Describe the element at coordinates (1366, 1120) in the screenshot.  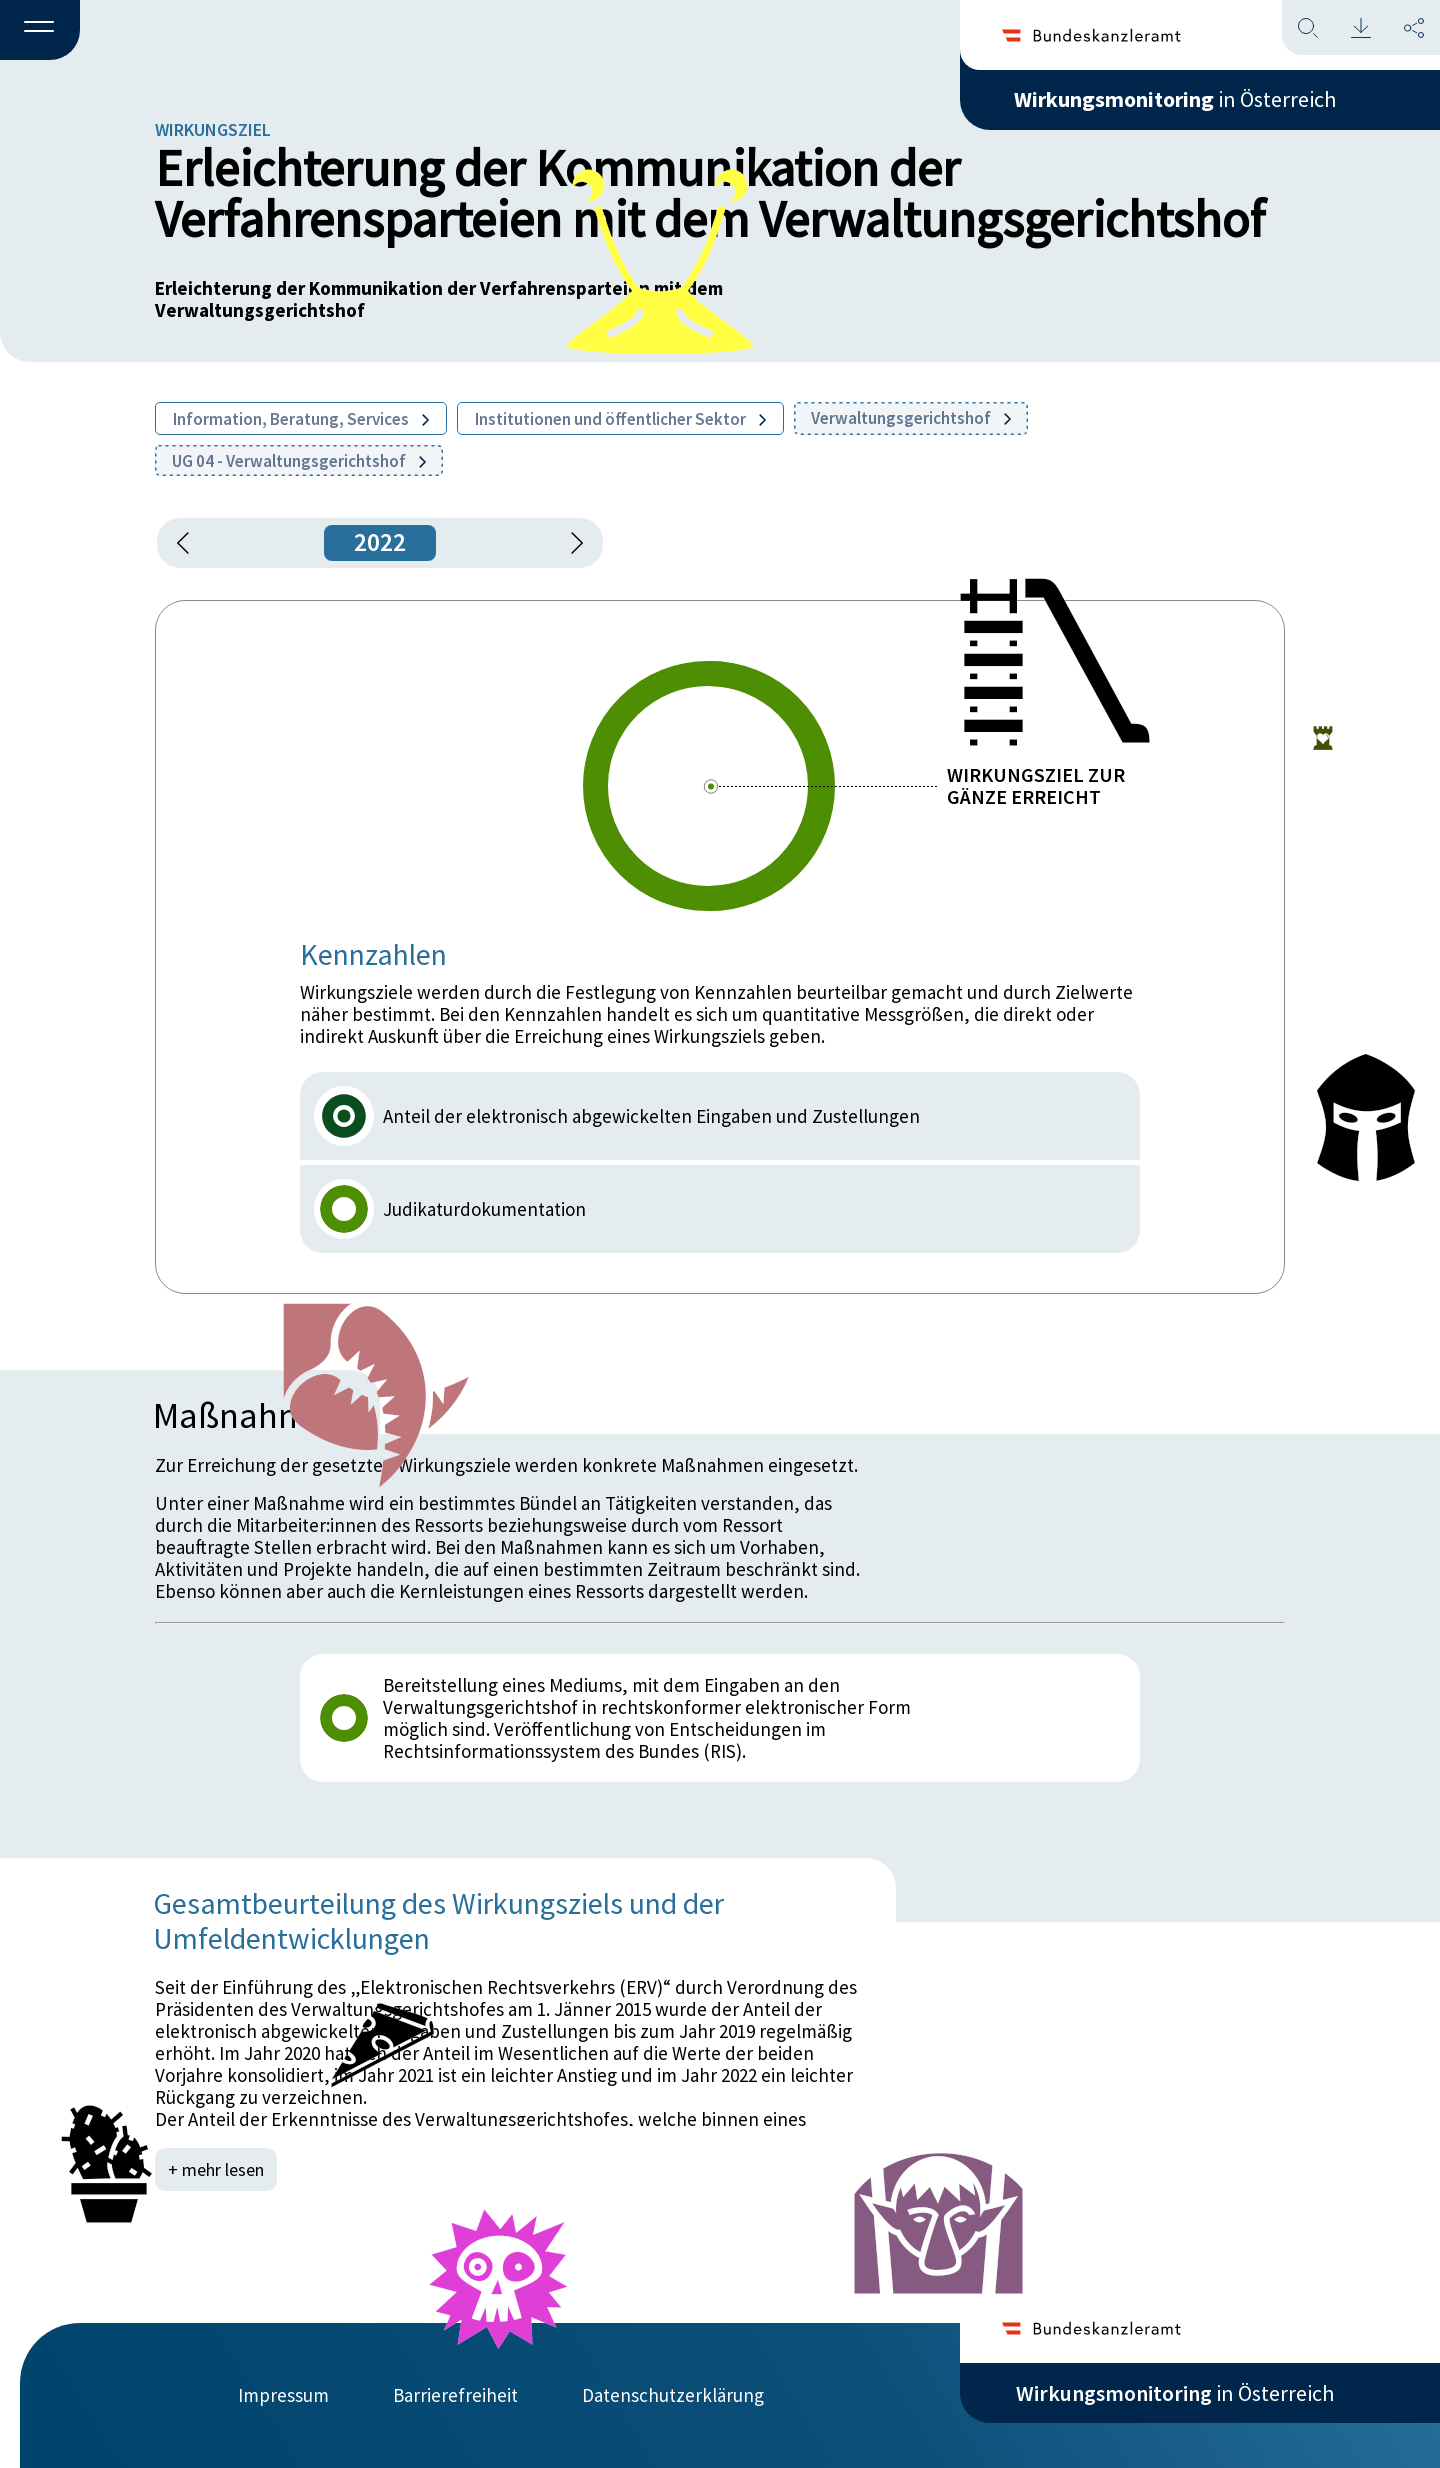
I see `select warrior or knight character class` at that location.